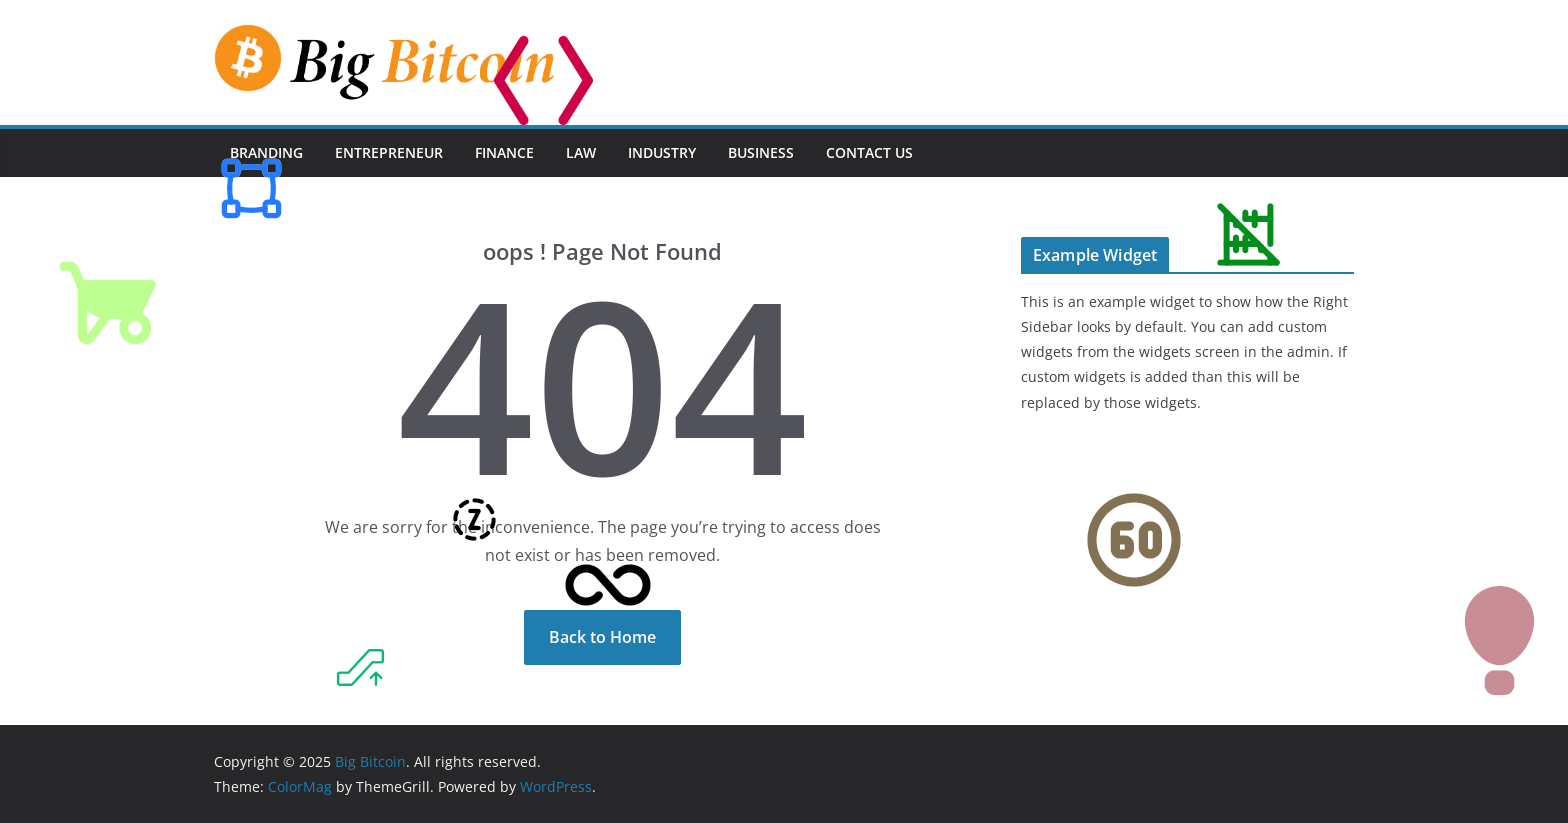 This screenshot has height=823, width=1568. Describe the element at coordinates (251, 188) in the screenshot. I see `adjust vector shape boundaries` at that location.